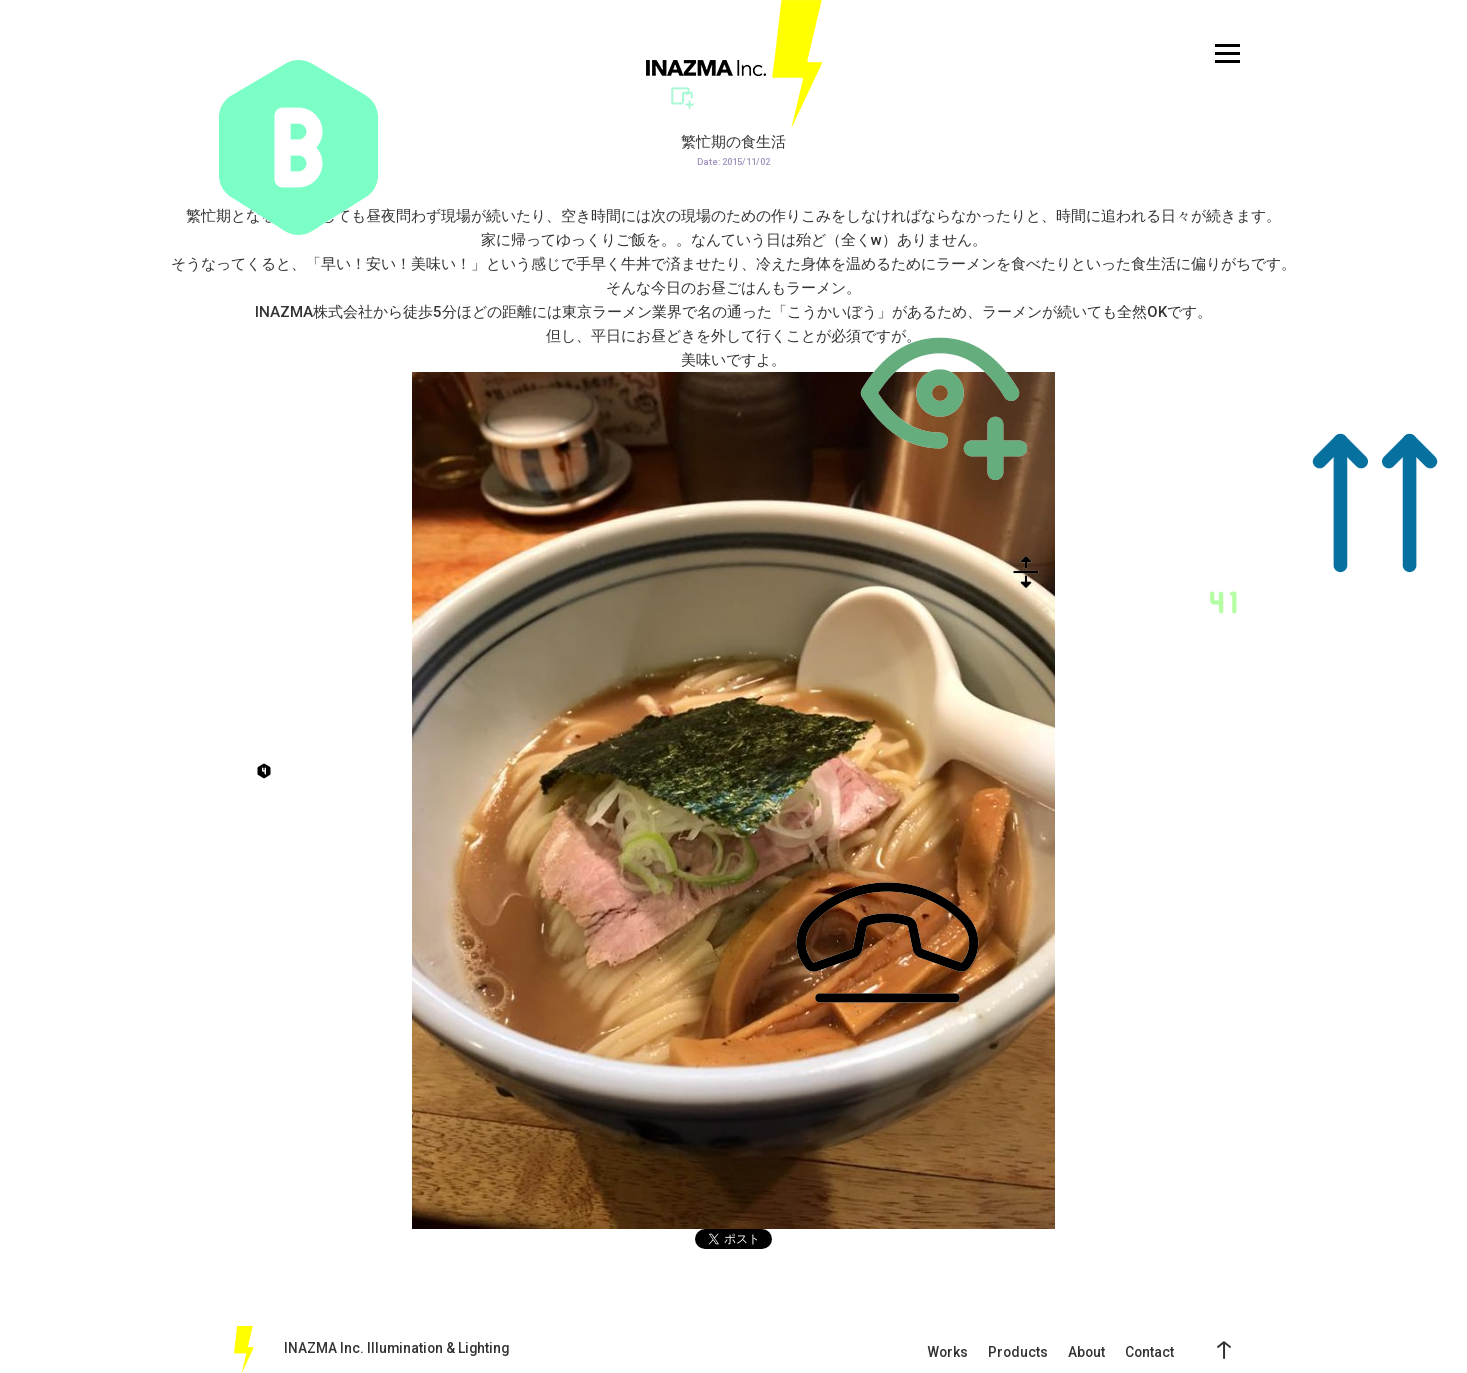 This screenshot has width=1467, height=1373. What do you see at coordinates (1375, 503) in the screenshot?
I see `sort items in ascending order` at bounding box center [1375, 503].